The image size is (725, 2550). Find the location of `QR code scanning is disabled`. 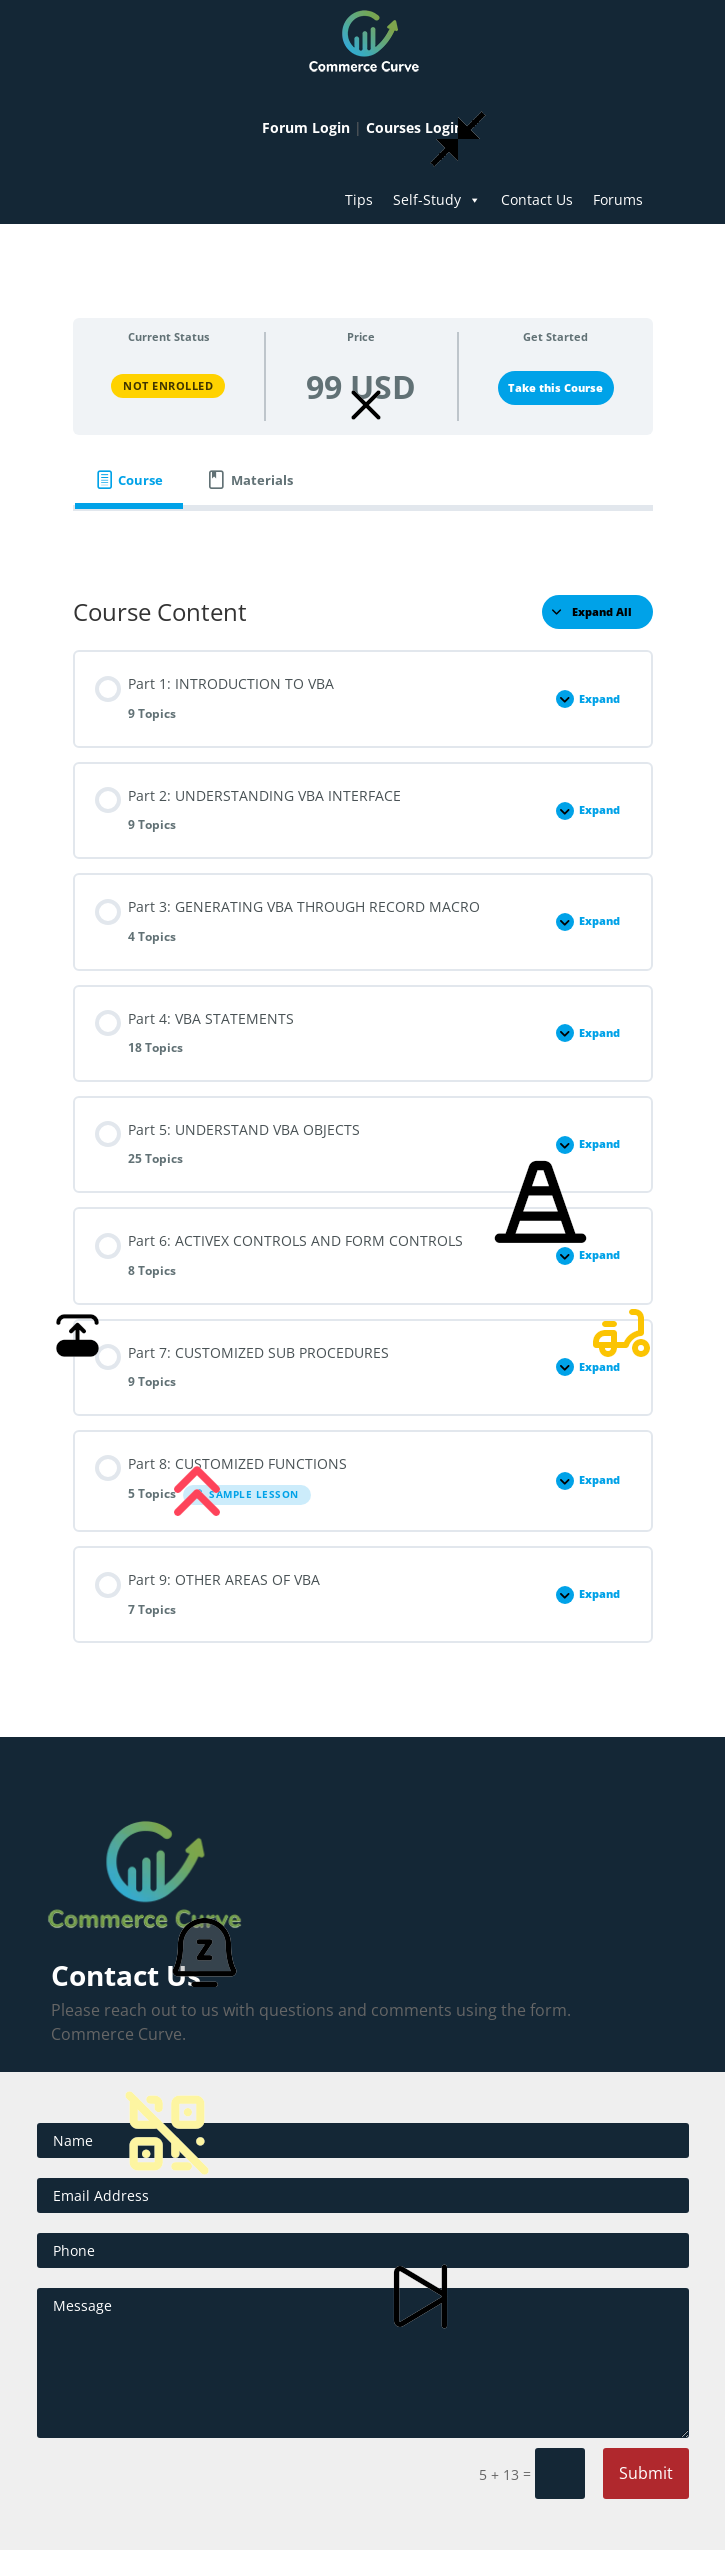

QR code scanning is disabled is located at coordinates (167, 2133).